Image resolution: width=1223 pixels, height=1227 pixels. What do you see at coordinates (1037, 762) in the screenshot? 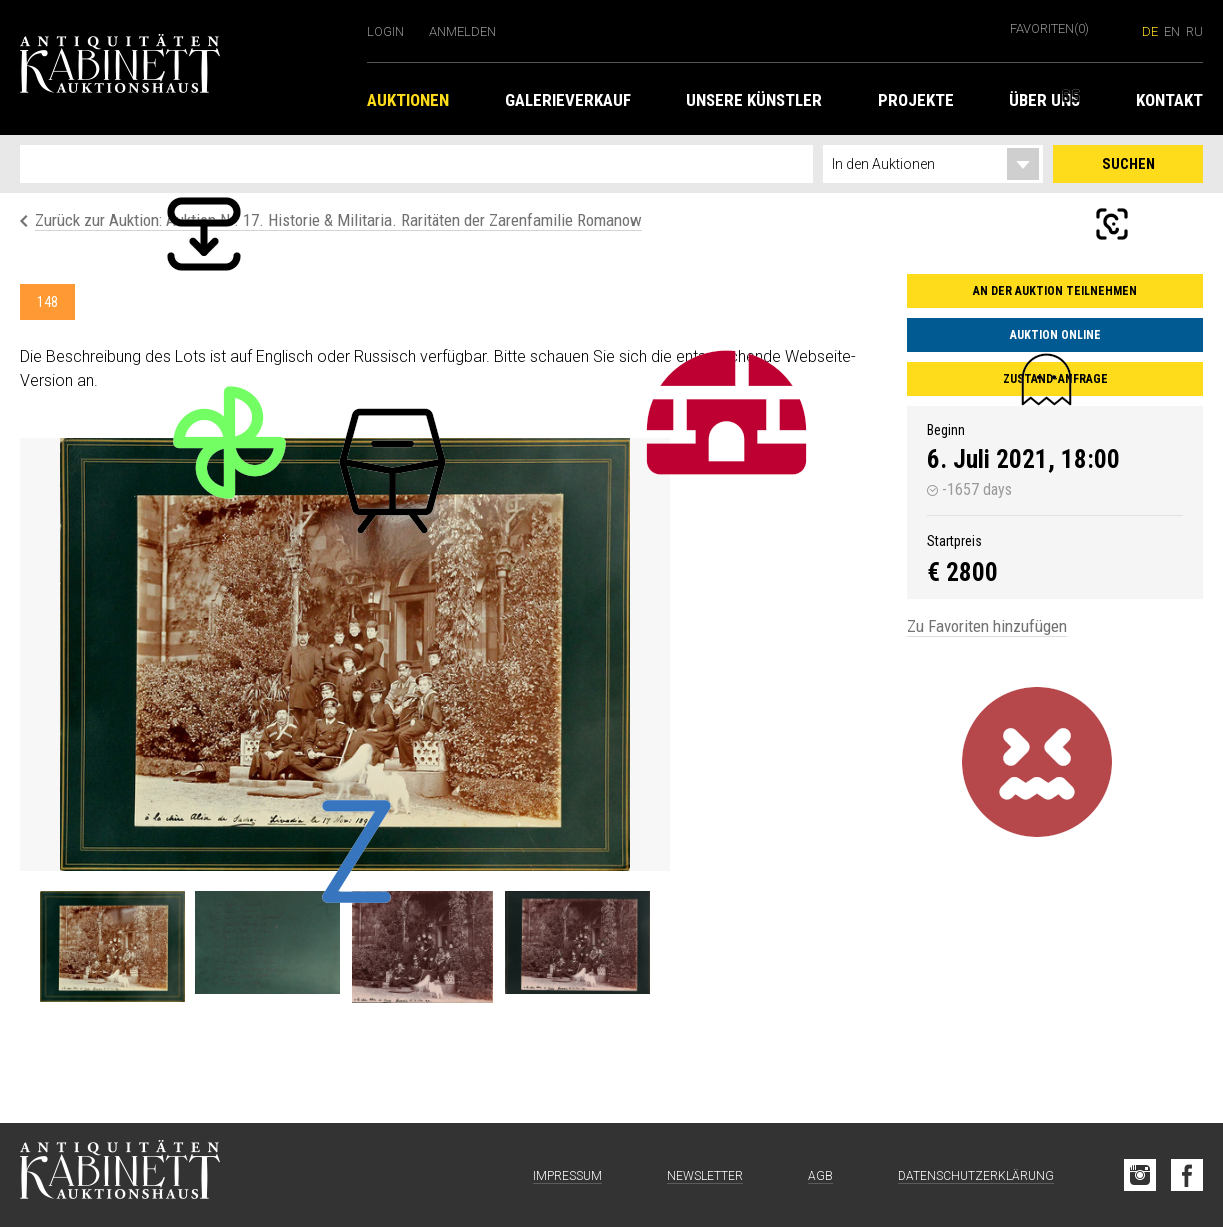
I see `express frustration or anger reaction` at bounding box center [1037, 762].